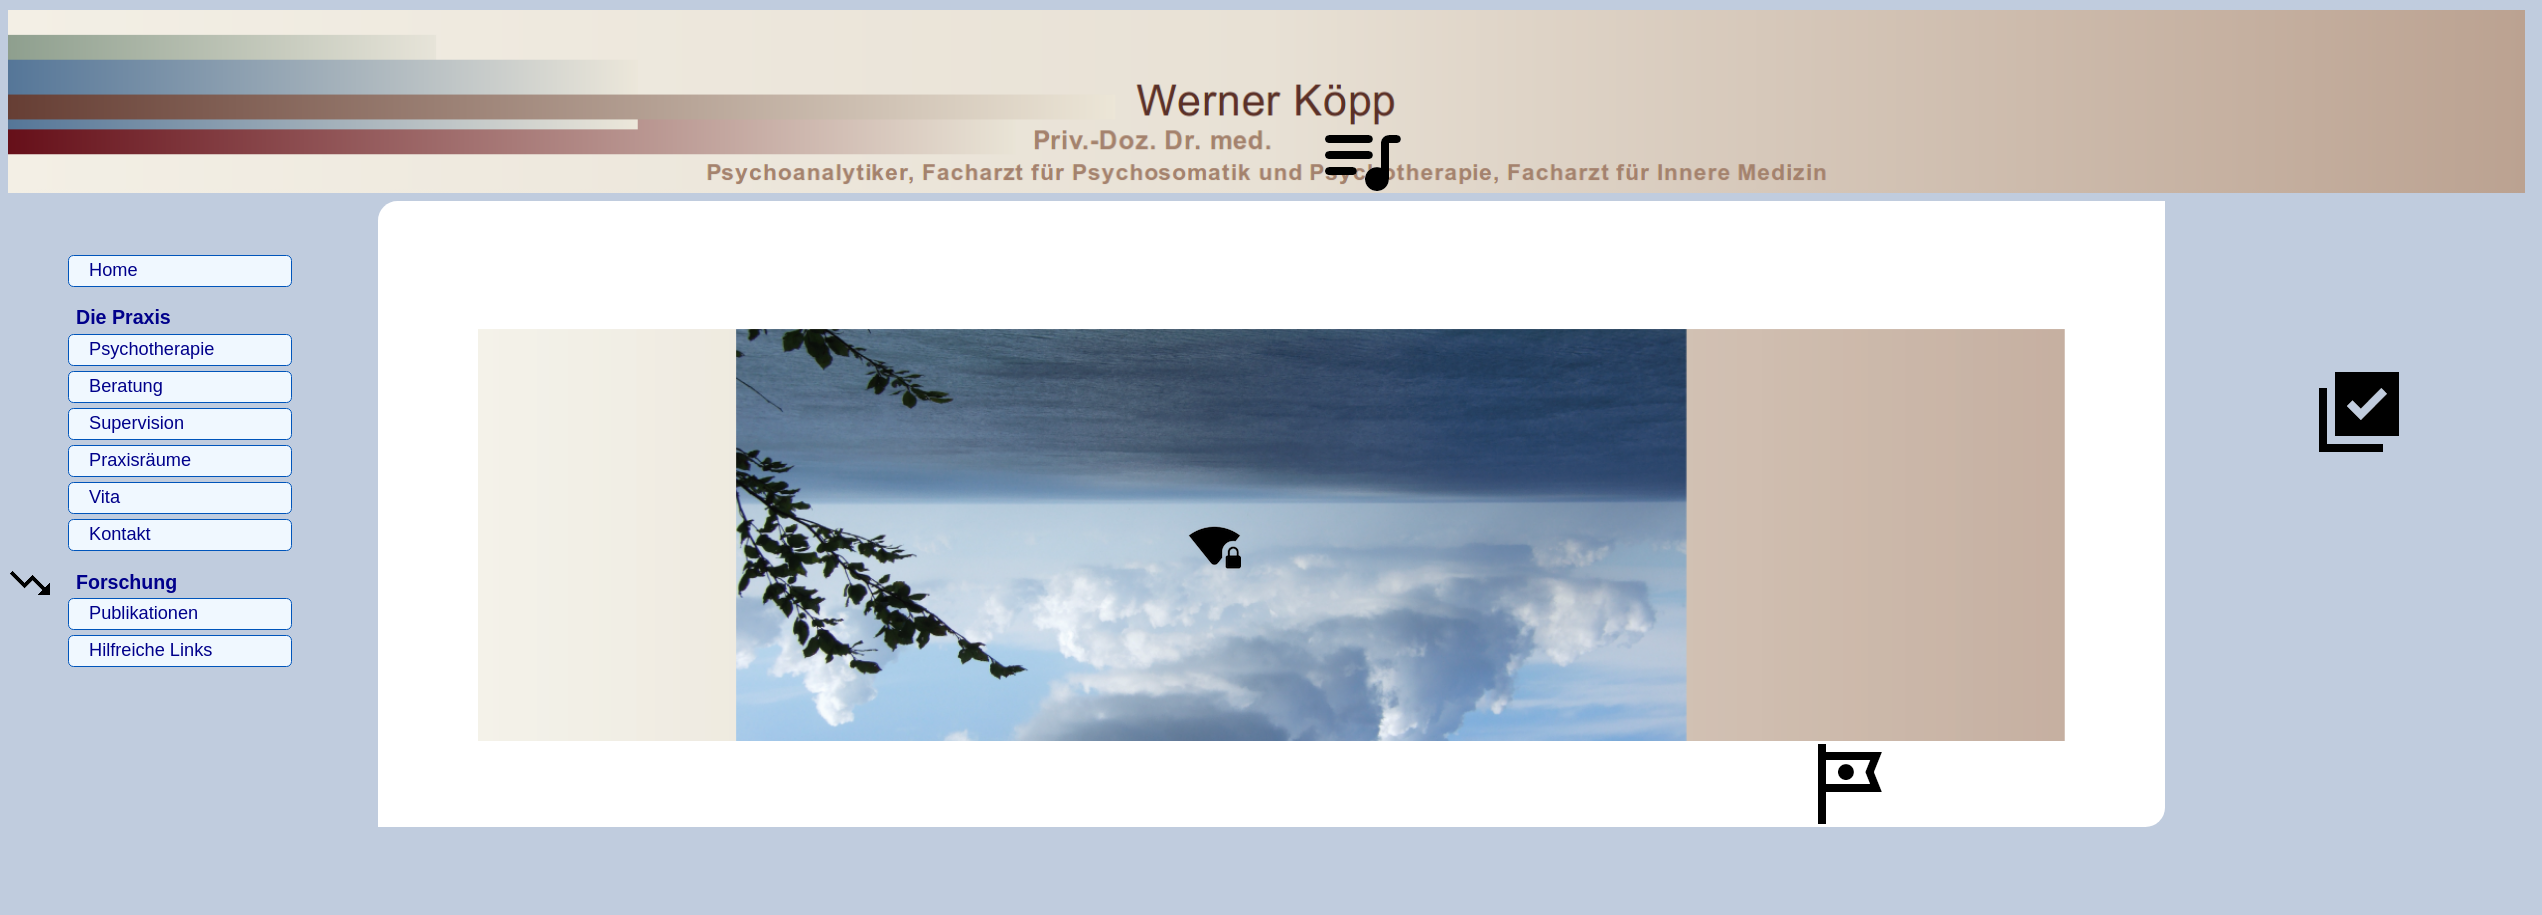  I want to click on item successfully added to library, so click(2359, 412).